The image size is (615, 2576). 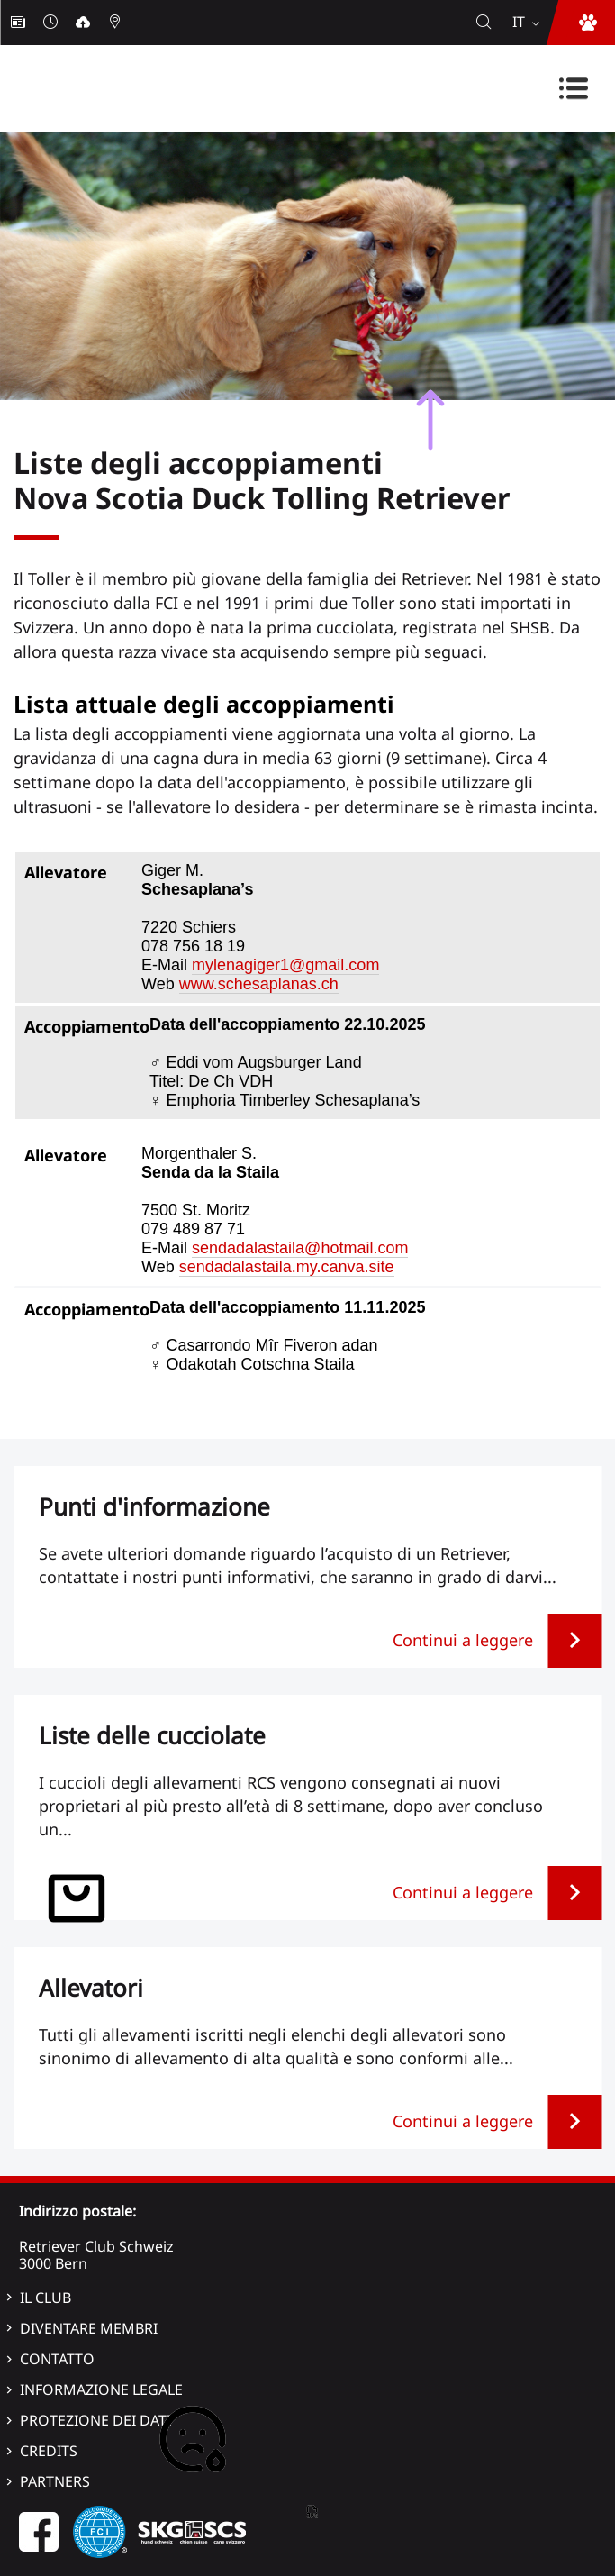 What do you see at coordinates (77, 1898) in the screenshot?
I see `view your shopping bag` at bounding box center [77, 1898].